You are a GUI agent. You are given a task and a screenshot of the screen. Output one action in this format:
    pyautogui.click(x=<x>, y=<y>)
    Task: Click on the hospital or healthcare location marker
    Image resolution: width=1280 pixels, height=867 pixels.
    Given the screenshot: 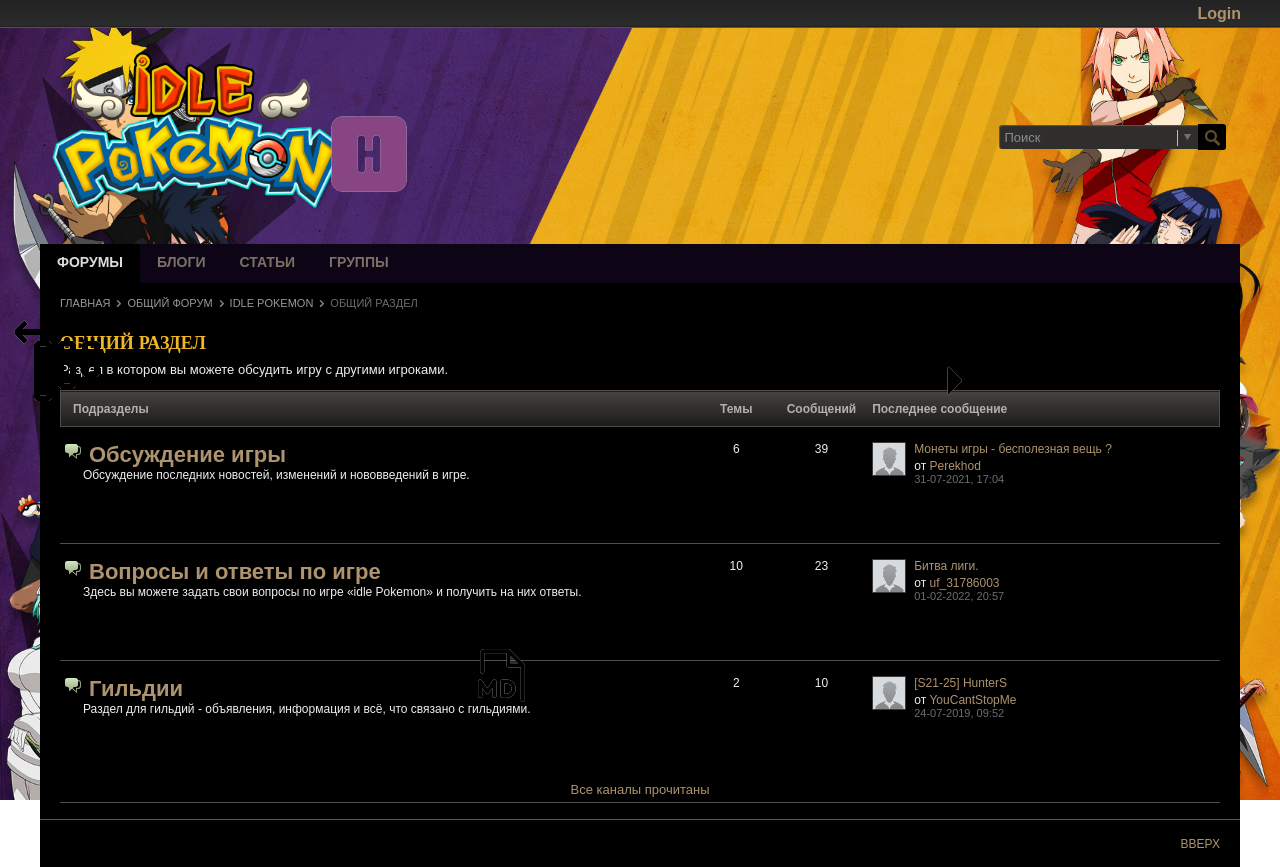 What is the action you would take?
    pyautogui.click(x=369, y=154)
    